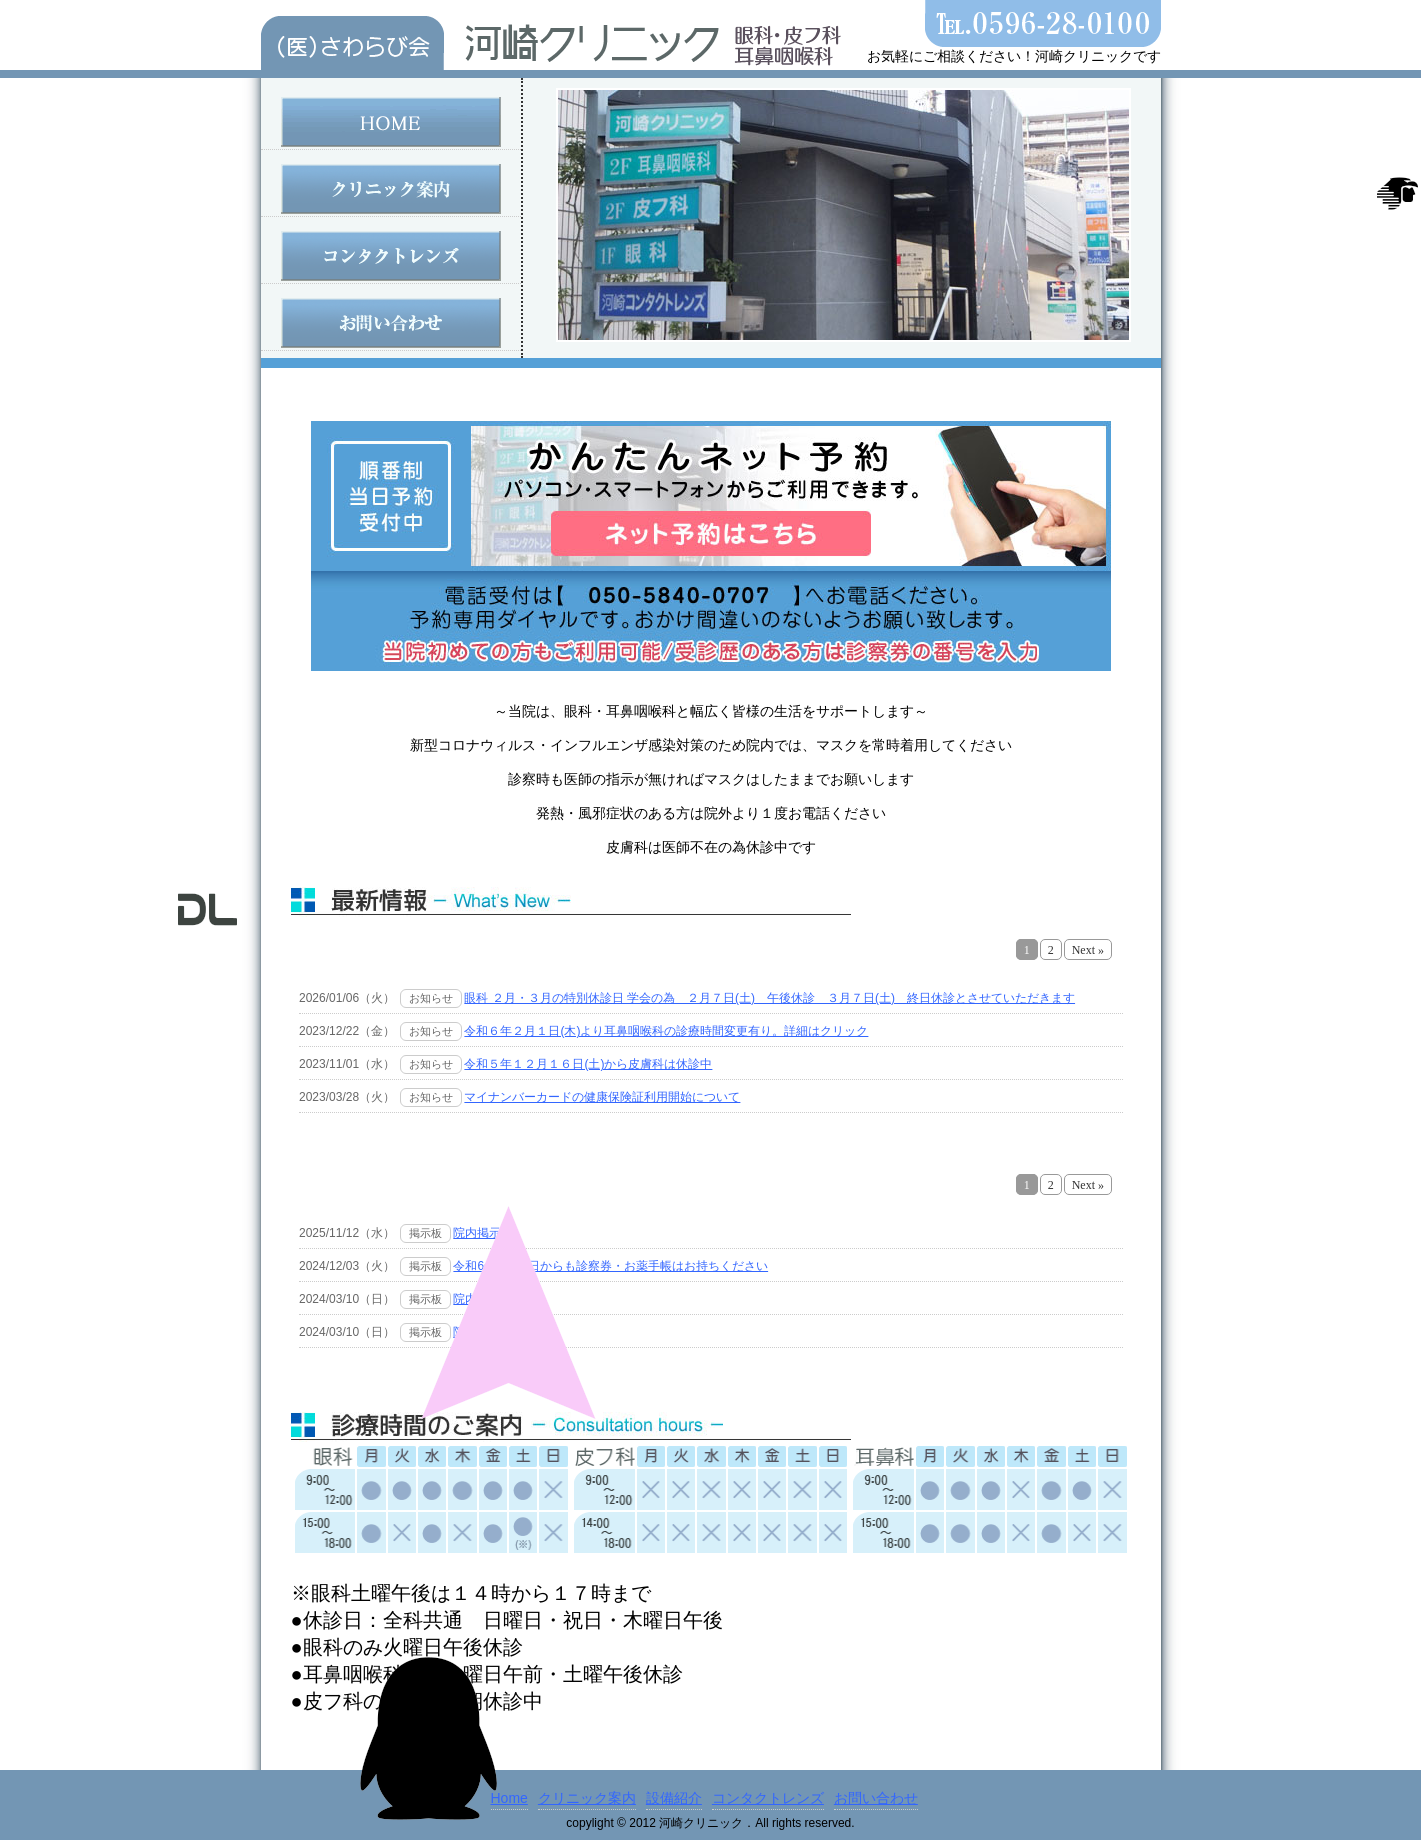 This screenshot has width=1421, height=1840. What do you see at coordinates (207, 909) in the screenshot?
I see `debrid-link service logo` at bounding box center [207, 909].